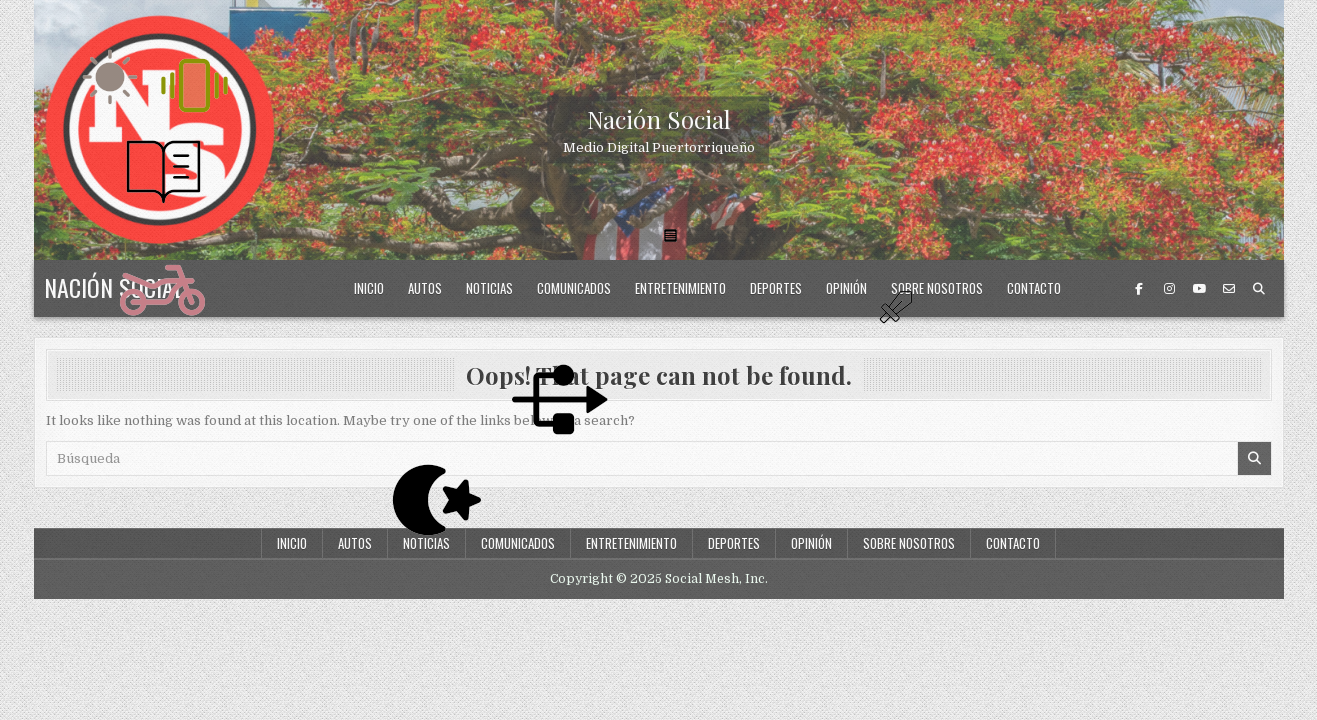 The height and width of the screenshot is (720, 1317). What do you see at coordinates (560, 399) in the screenshot?
I see `connect a usb device` at bounding box center [560, 399].